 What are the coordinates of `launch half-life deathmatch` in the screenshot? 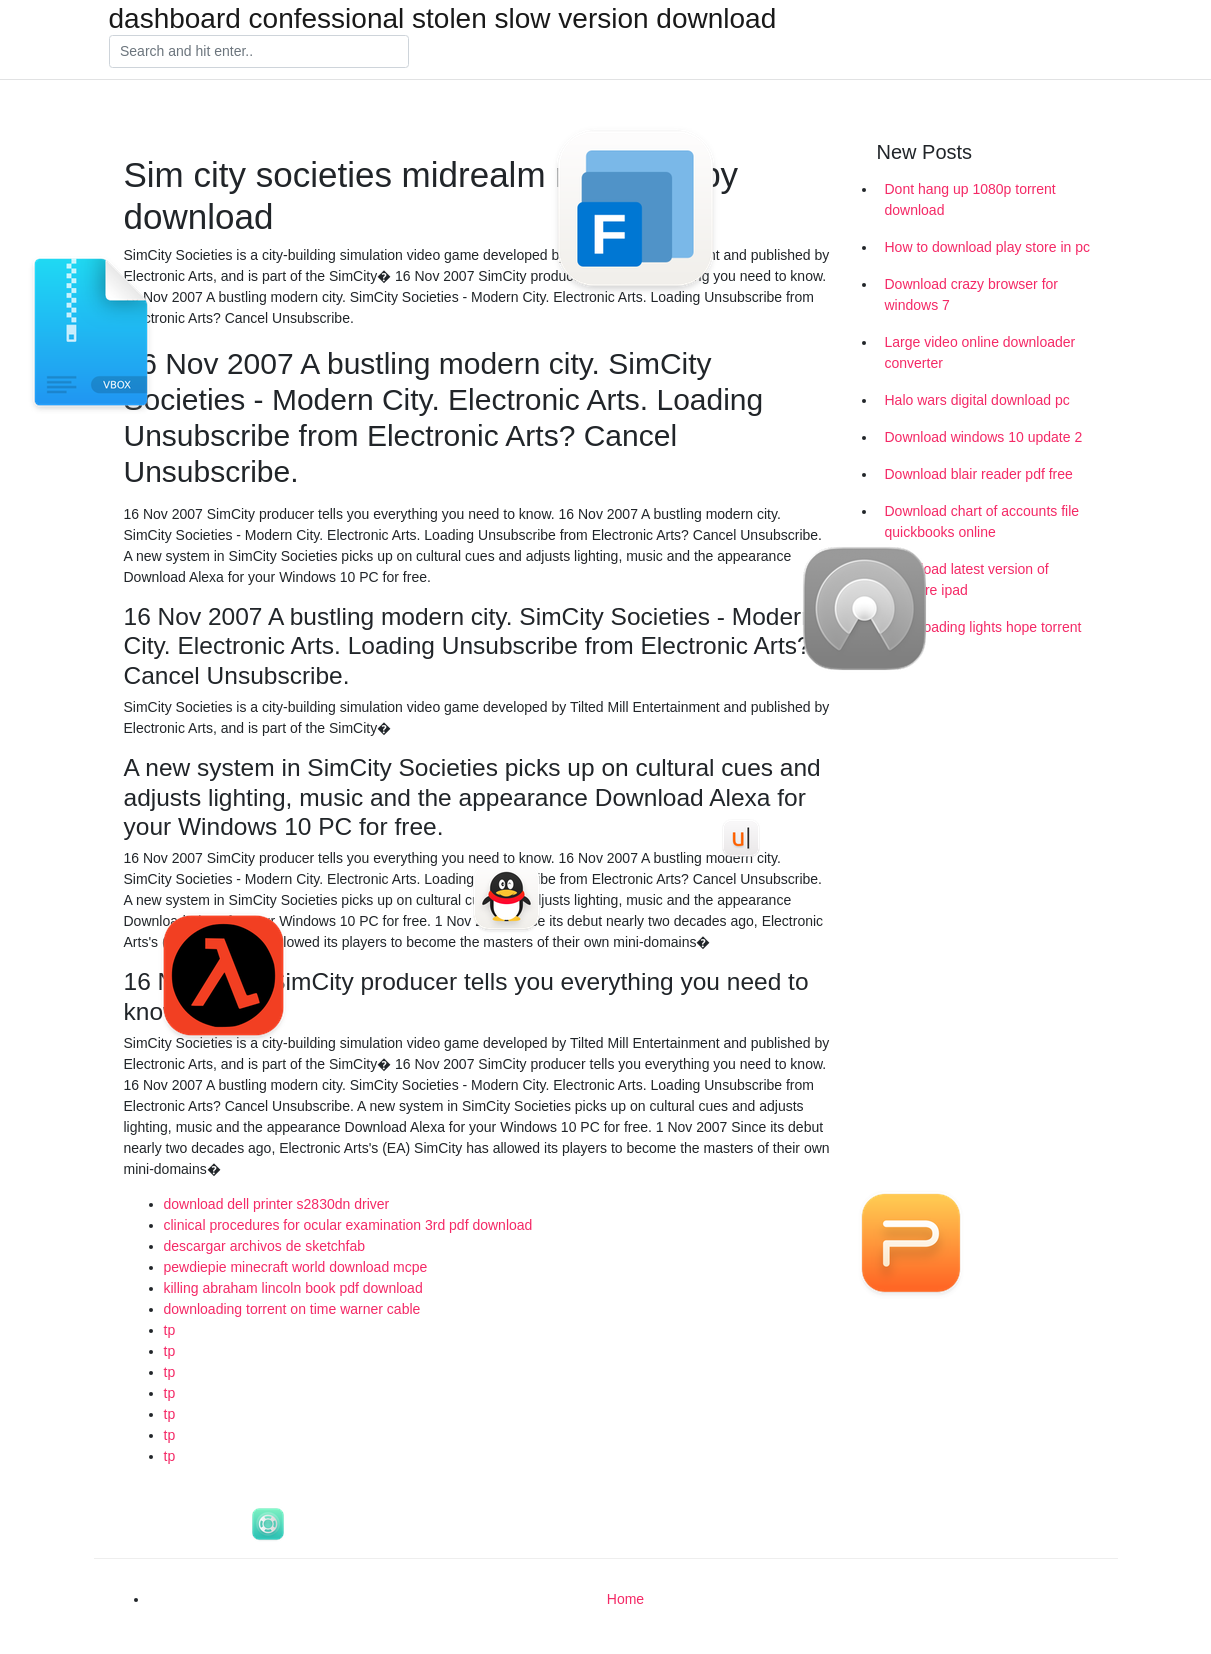 It's located at (223, 975).